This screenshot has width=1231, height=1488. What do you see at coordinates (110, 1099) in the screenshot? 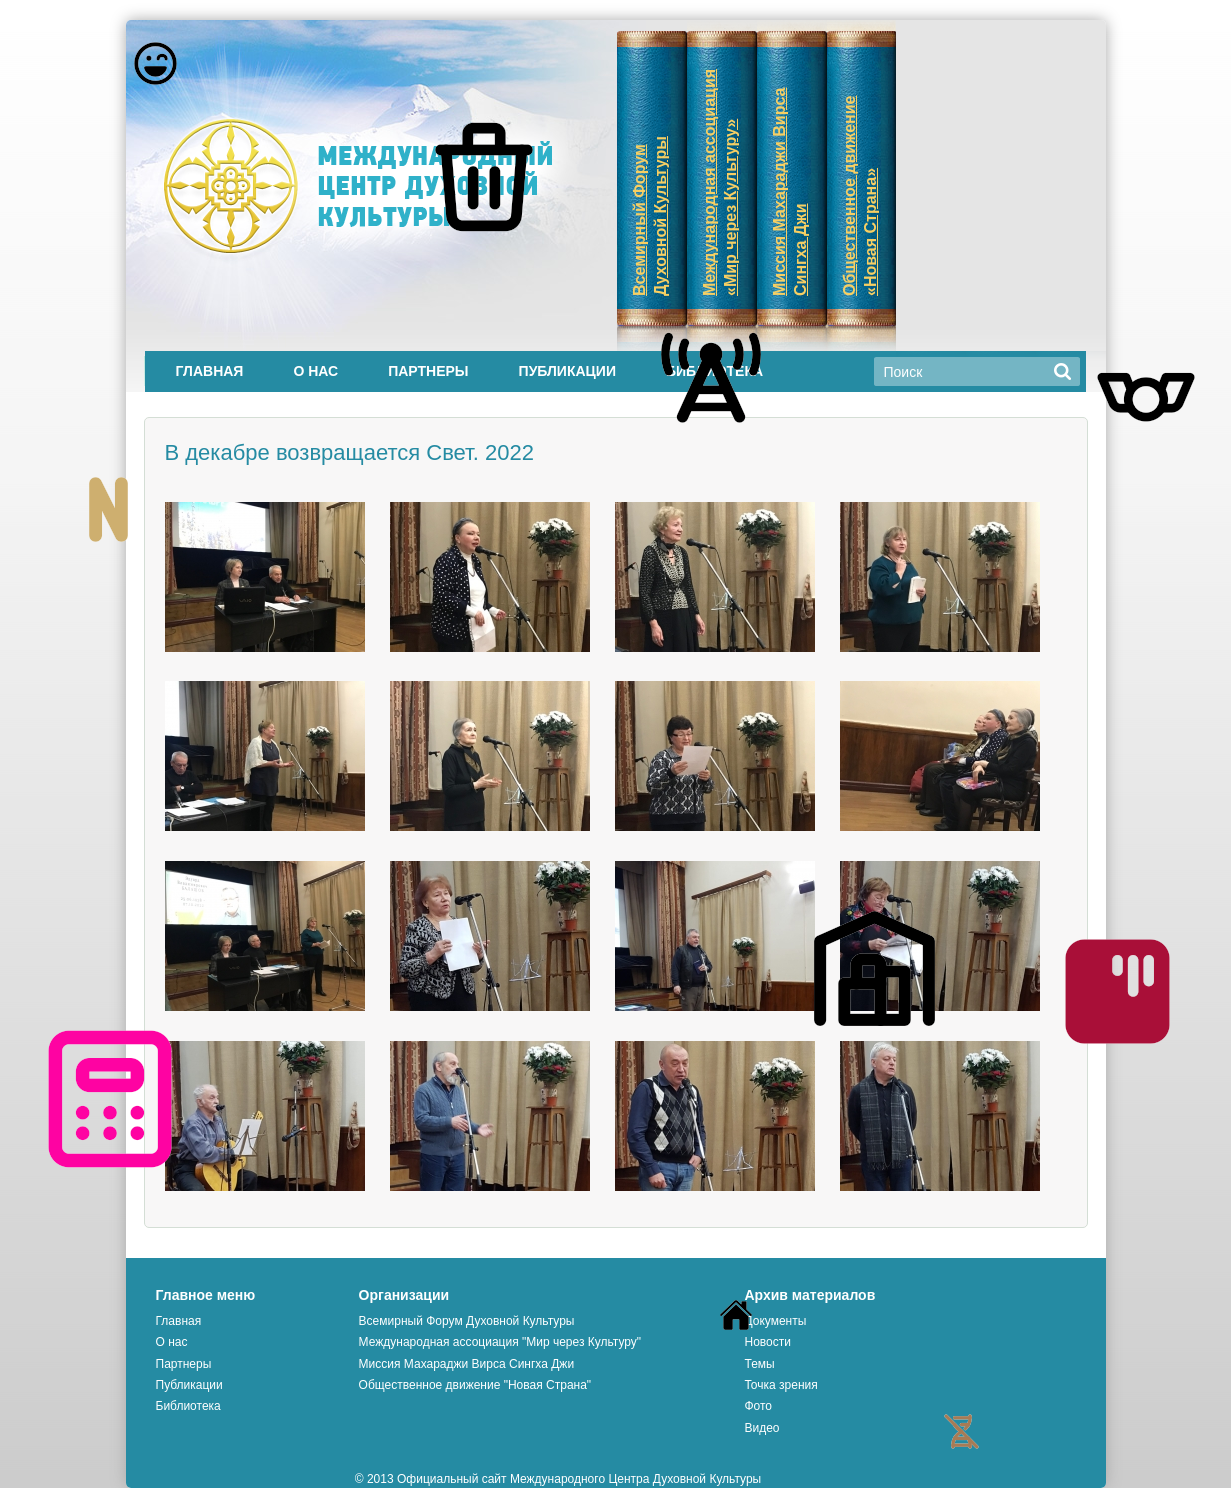
I see `open the calculator app` at bounding box center [110, 1099].